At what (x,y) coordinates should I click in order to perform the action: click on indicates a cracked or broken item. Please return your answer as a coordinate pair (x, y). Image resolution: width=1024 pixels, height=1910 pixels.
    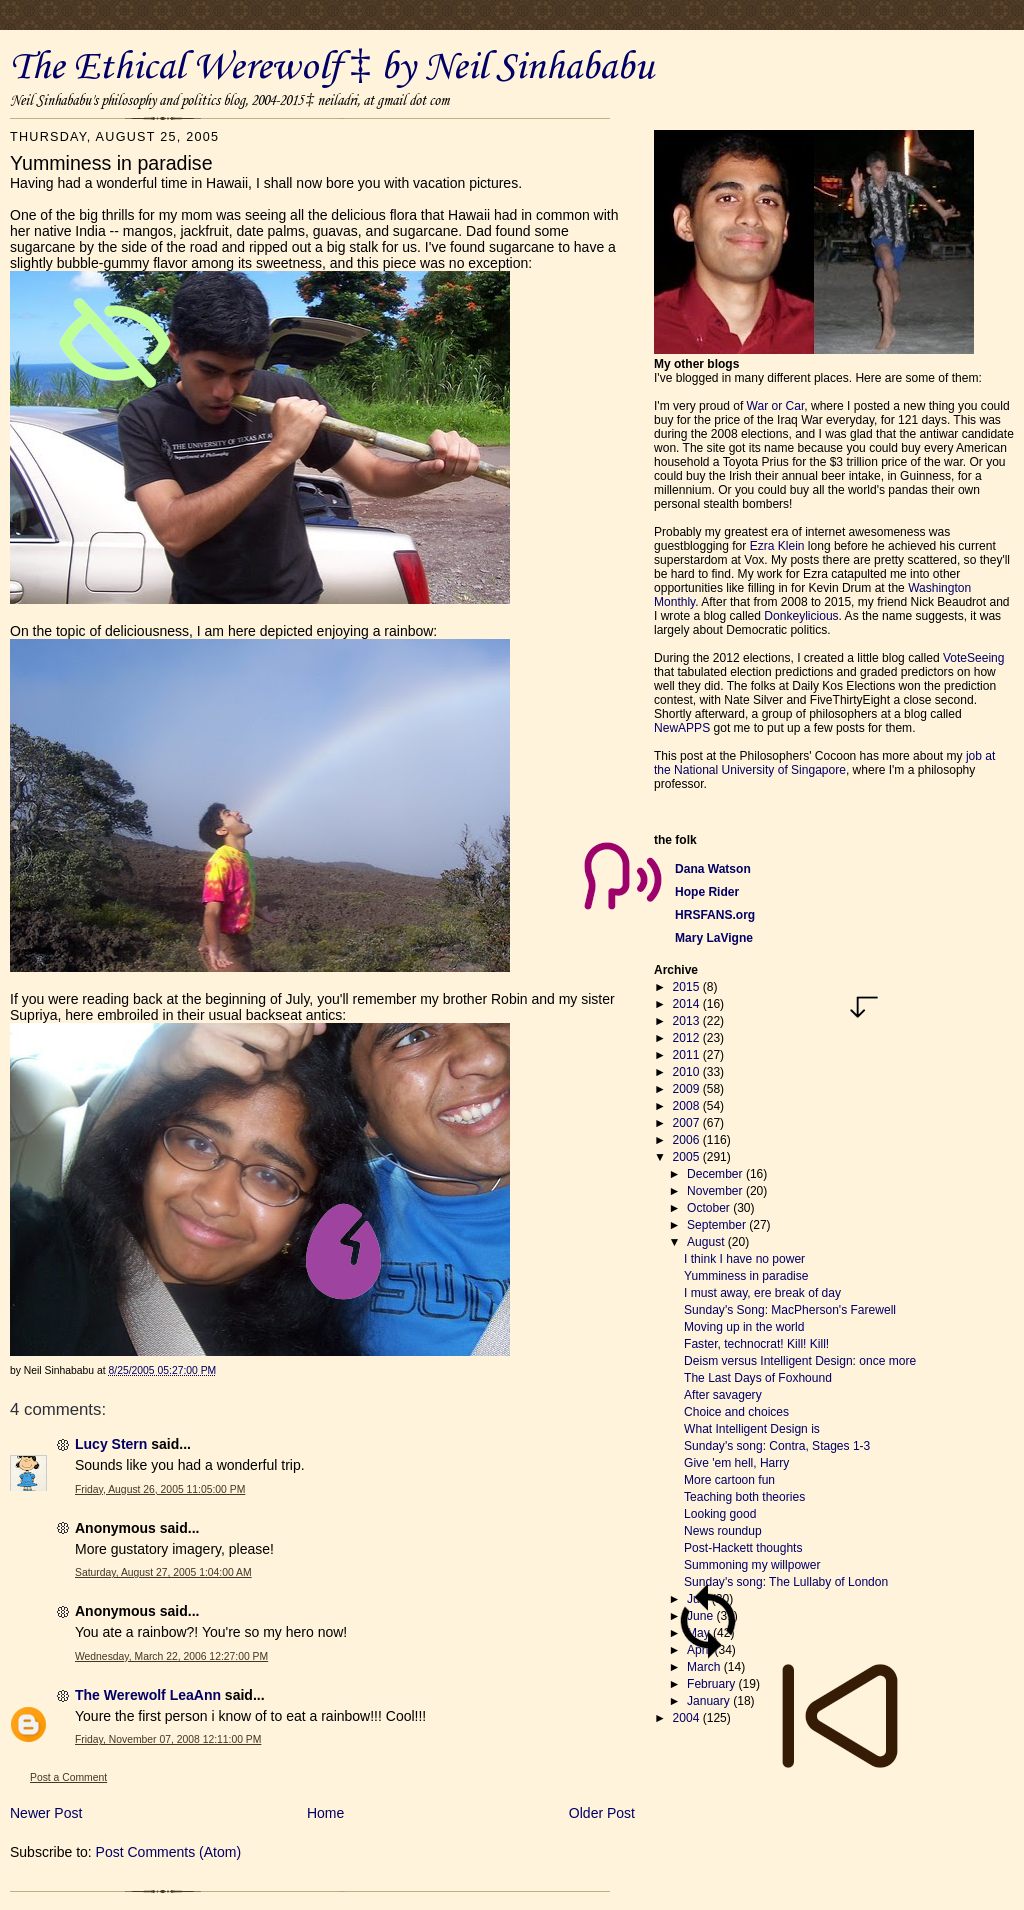
    Looking at the image, I should click on (343, 1251).